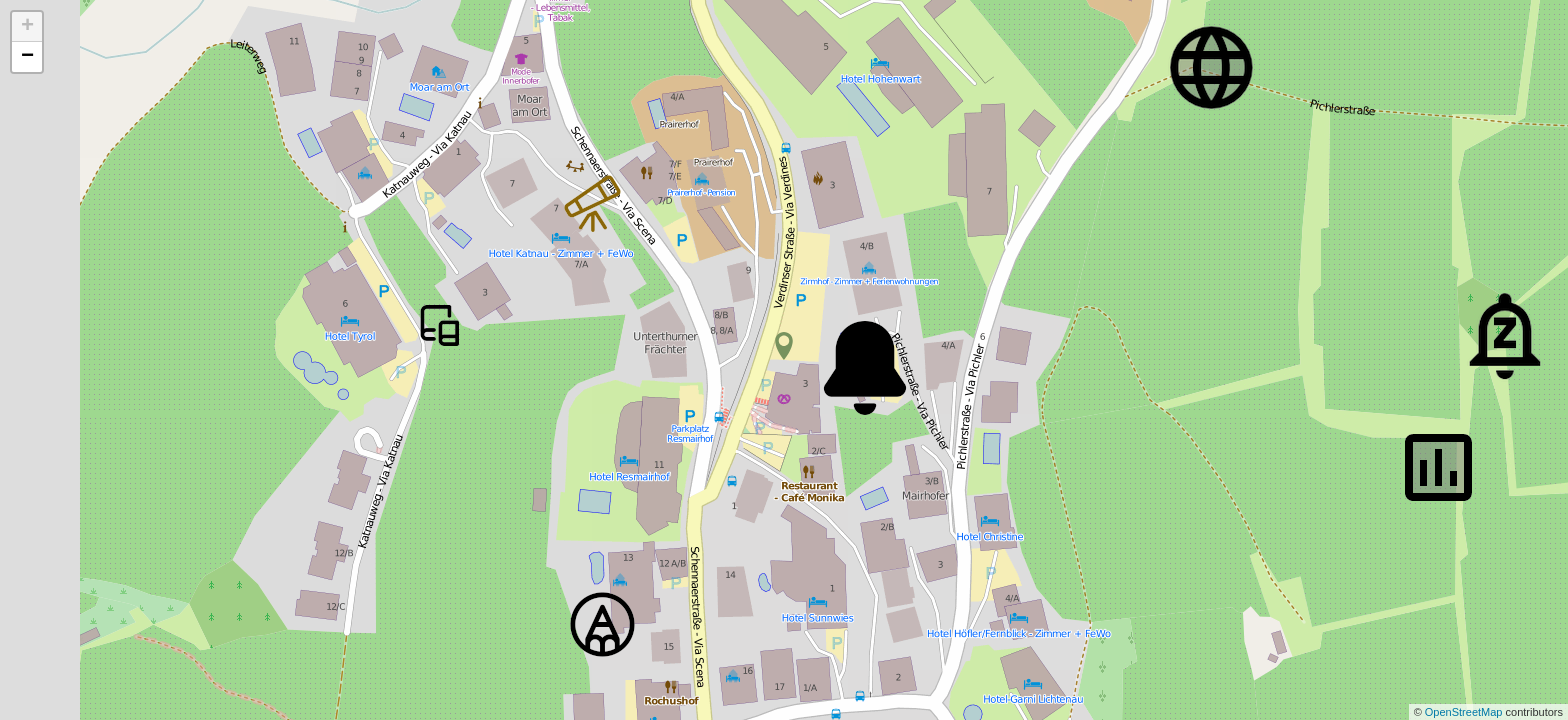 The width and height of the screenshot is (1568, 720). Describe the element at coordinates (865, 368) in the screenshot. I see `view notifications` at that location.